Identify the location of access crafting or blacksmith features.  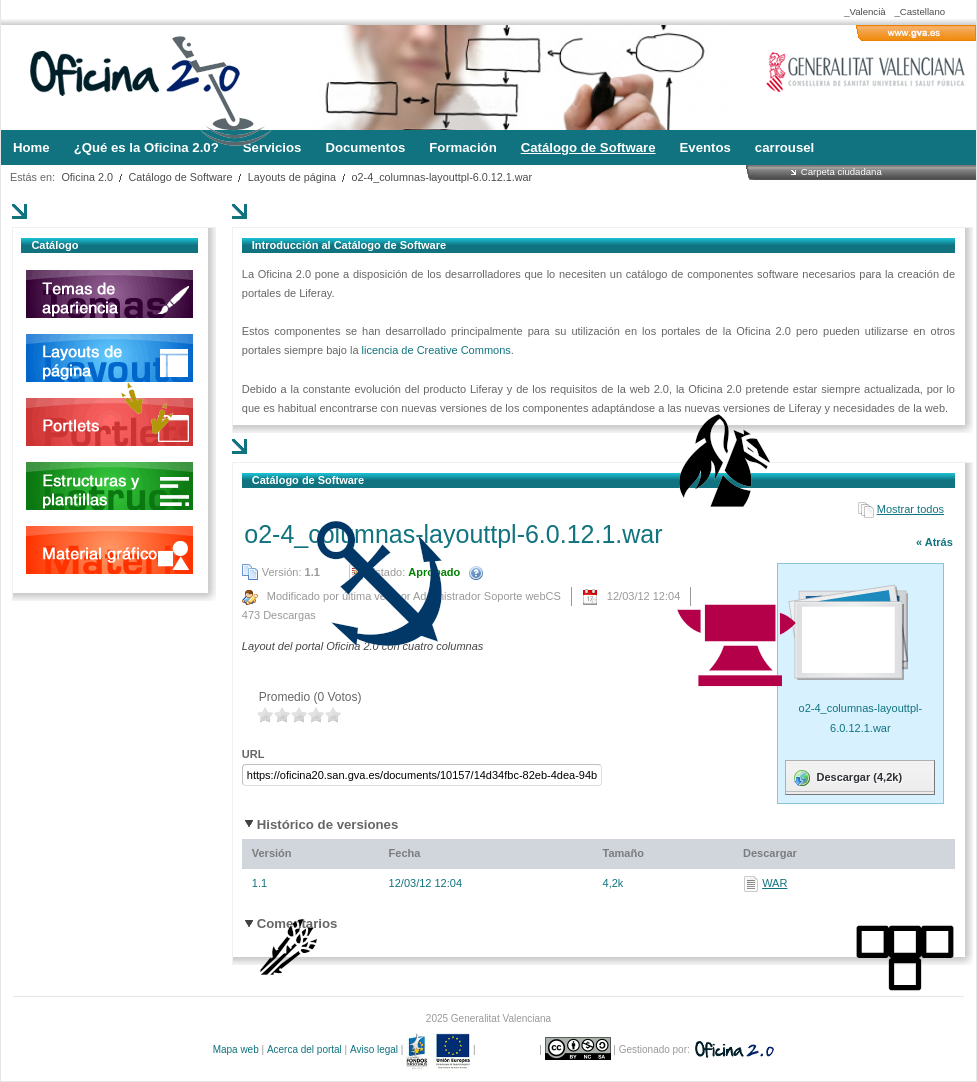
(736, 639).